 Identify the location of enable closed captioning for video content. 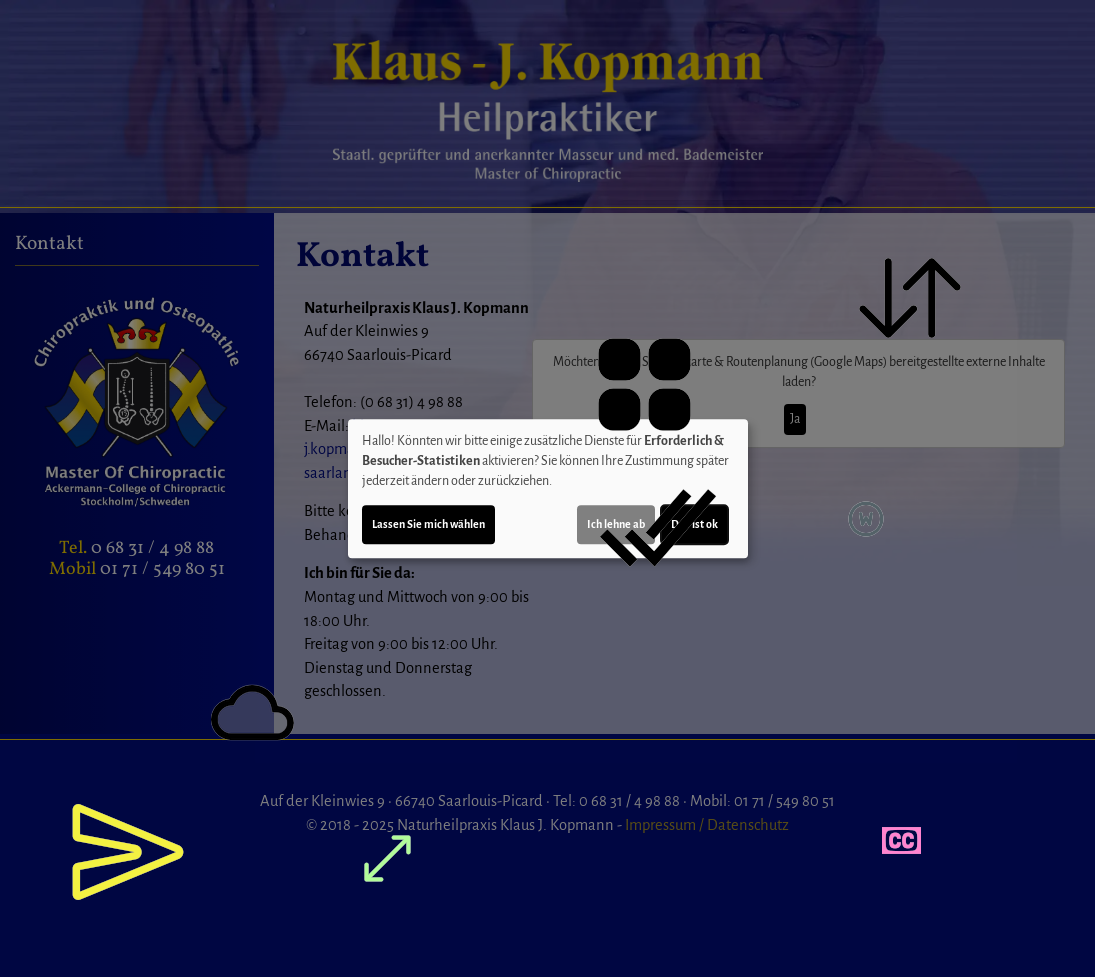
(901, 840).